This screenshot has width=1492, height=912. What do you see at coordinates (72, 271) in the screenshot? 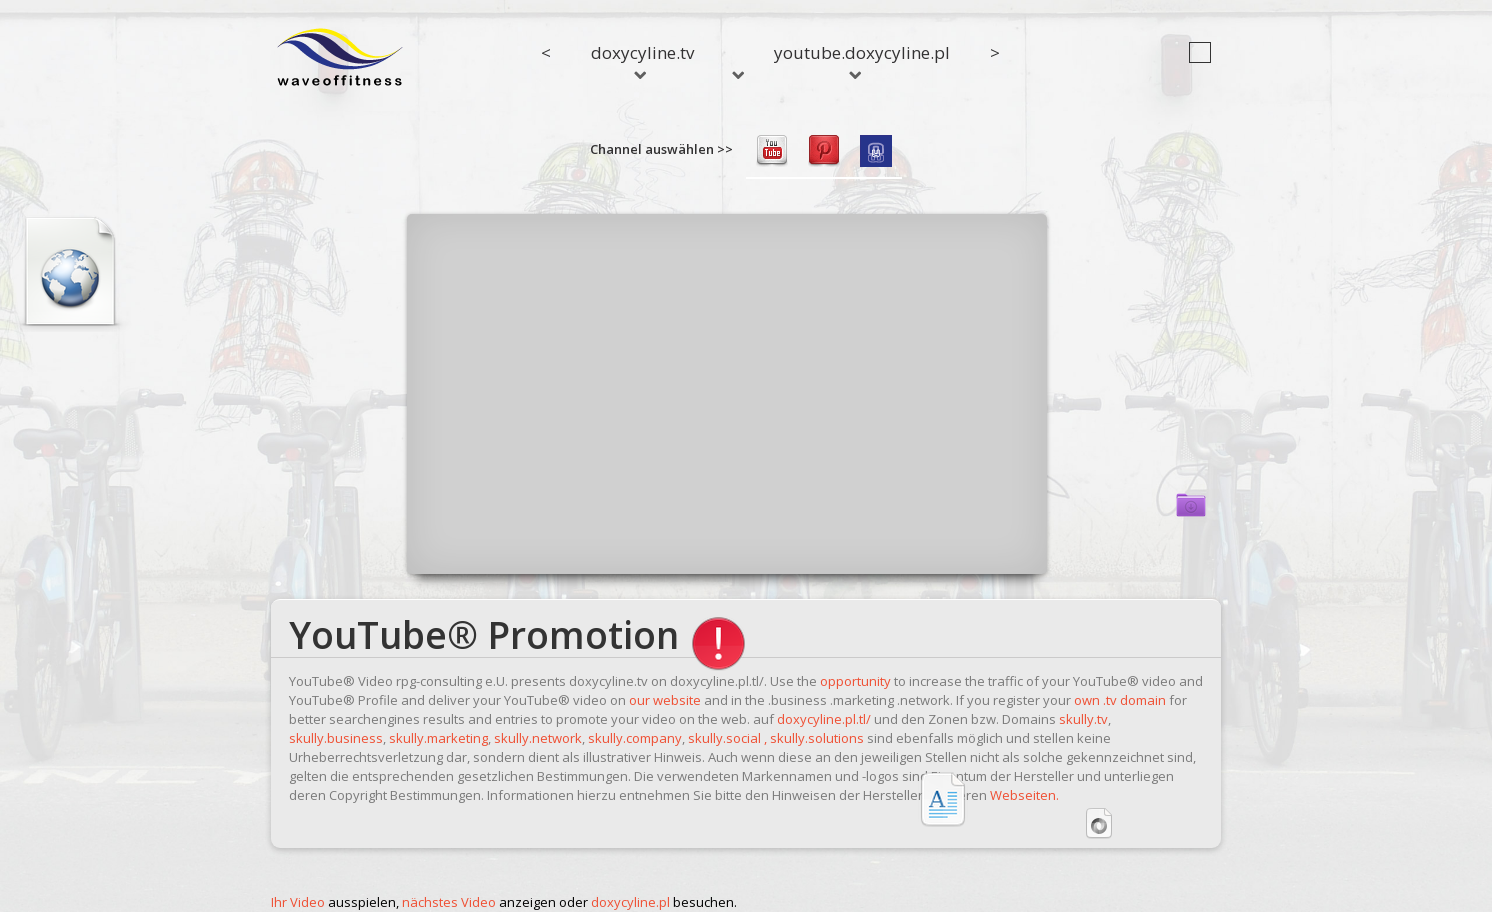
I see `an HTML or web page file` at bounding box center [72, 271].